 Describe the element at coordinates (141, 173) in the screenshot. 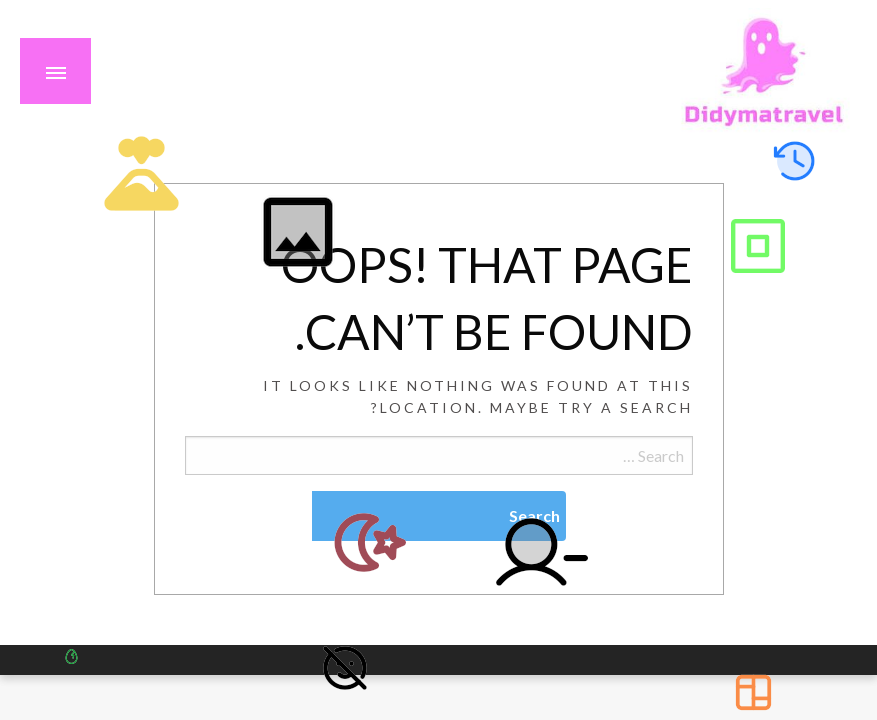

I see `indicates volcanic or geothermal activity` at that location.